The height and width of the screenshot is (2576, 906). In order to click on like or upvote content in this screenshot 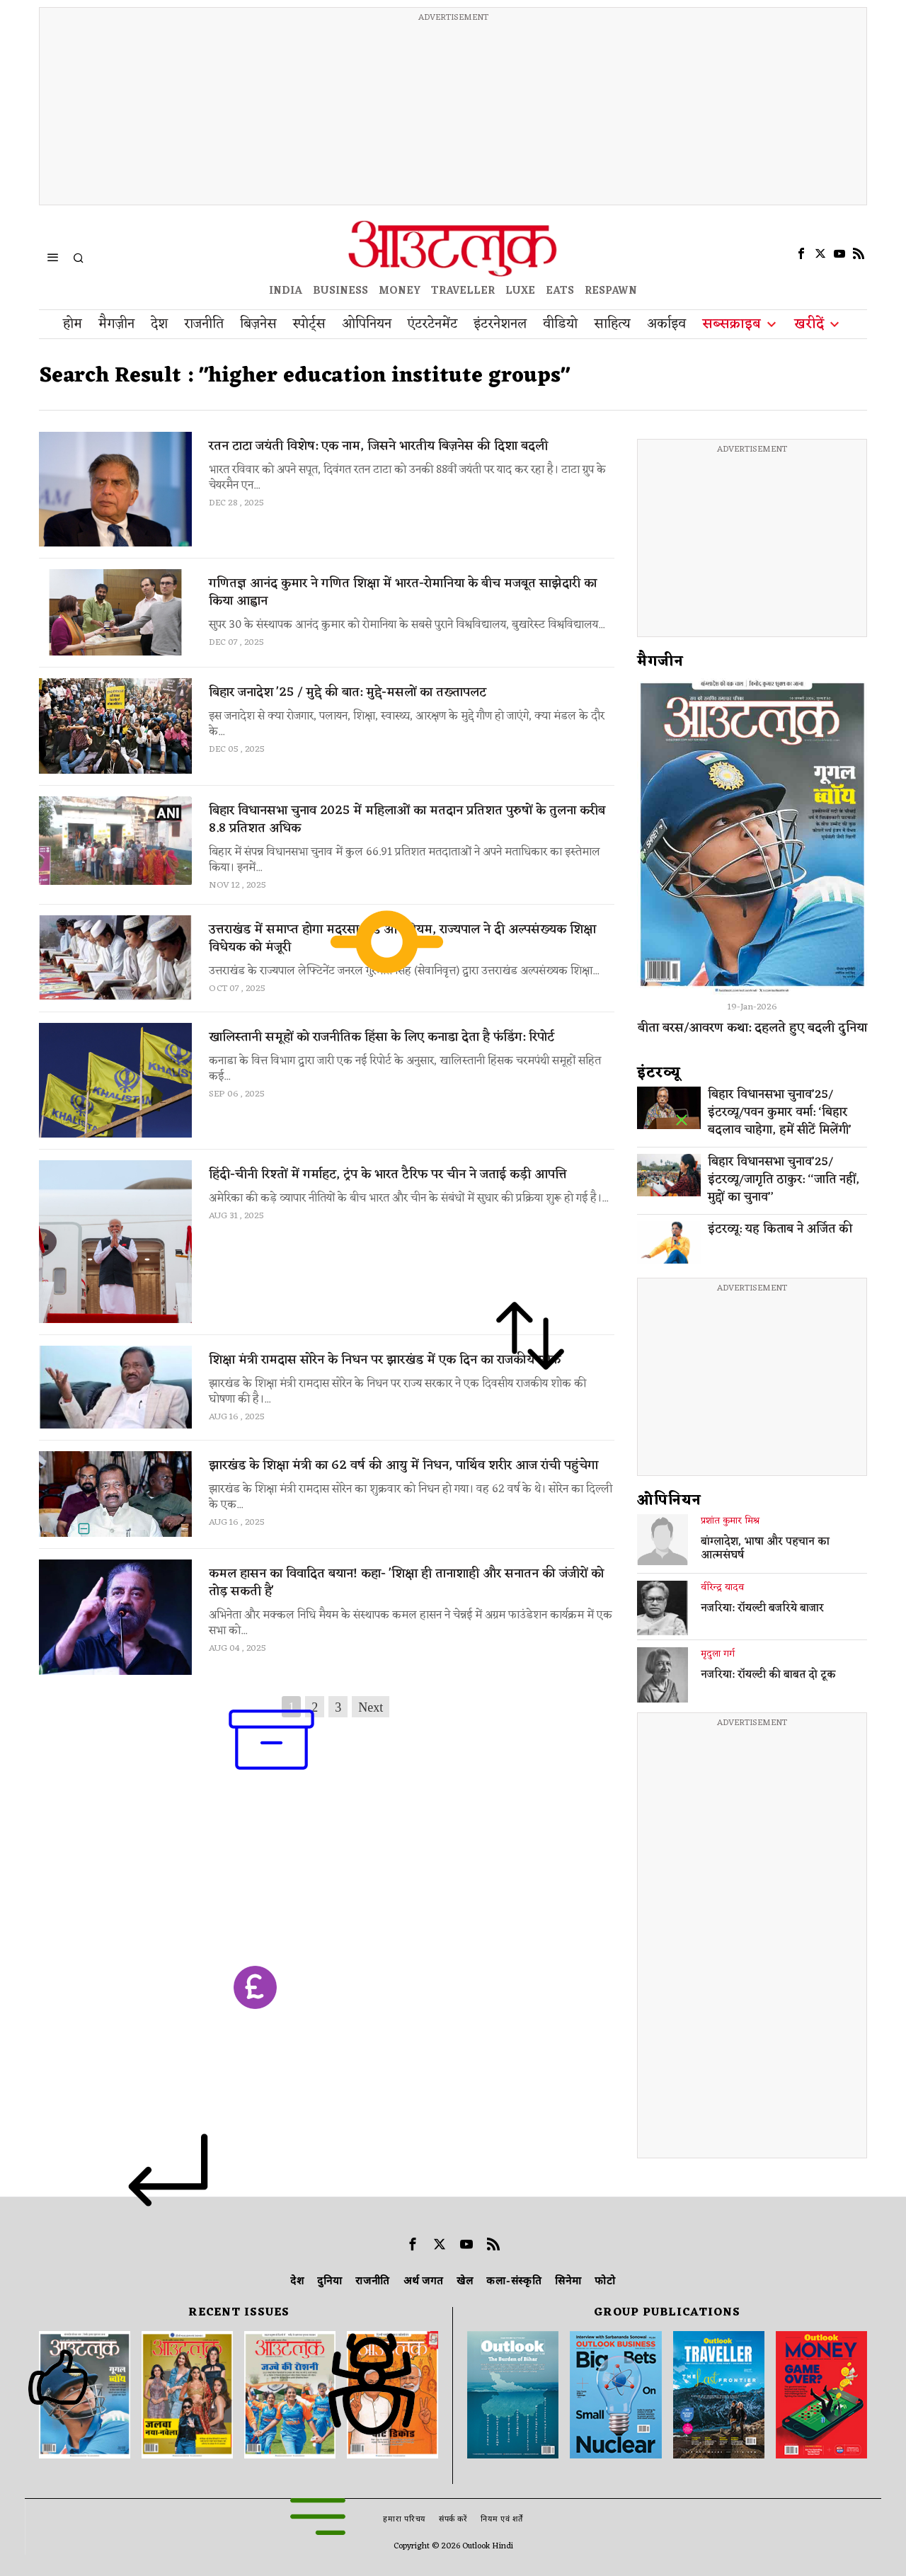, I will do `click(58, 2380)`.